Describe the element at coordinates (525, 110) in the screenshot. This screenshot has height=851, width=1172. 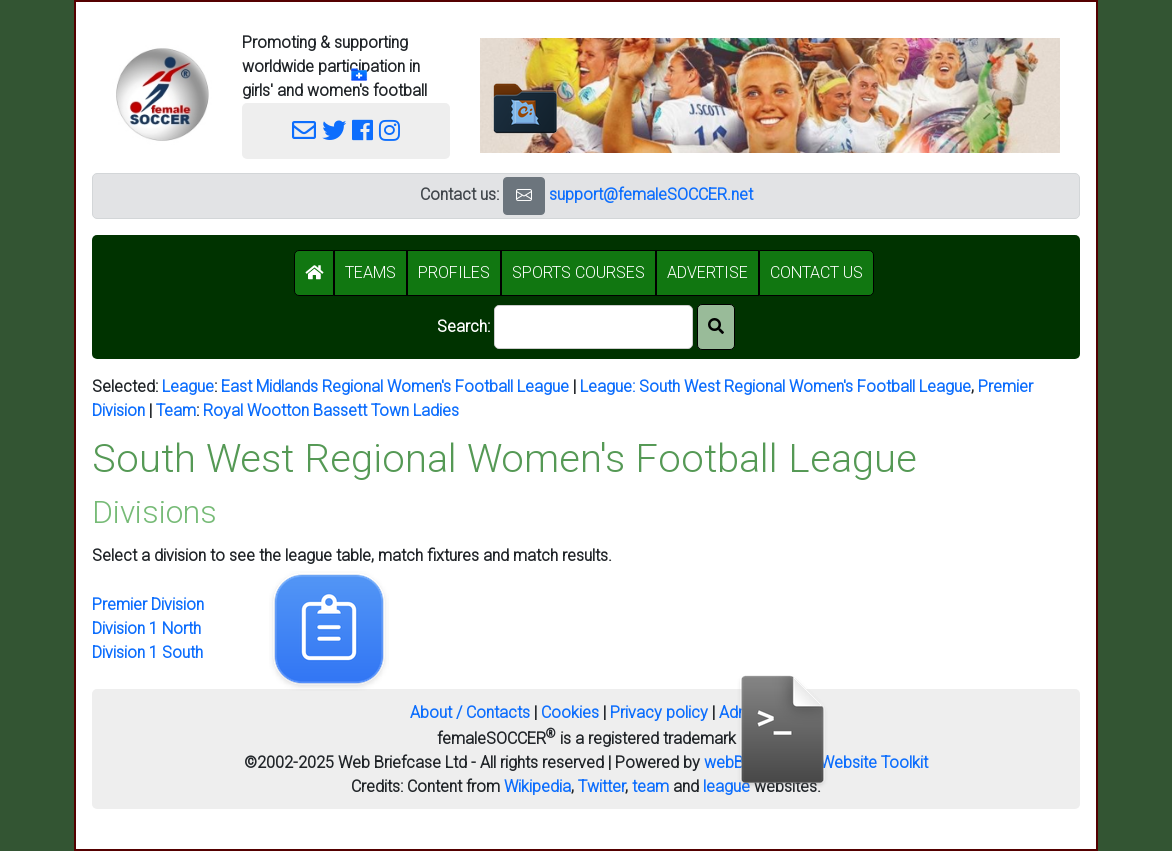
I see `folder containing chocolatey package manager files` at that location.